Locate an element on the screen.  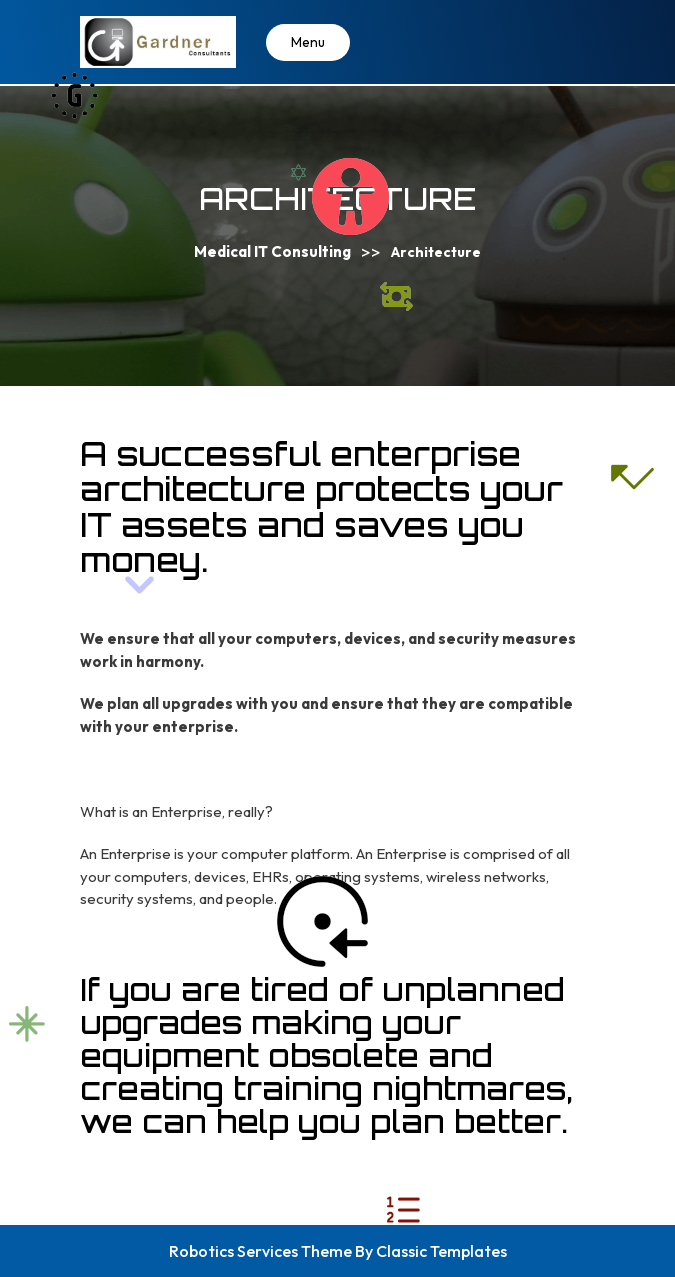
indicates Jewish religious content or services is located at coordinates (298, 172).